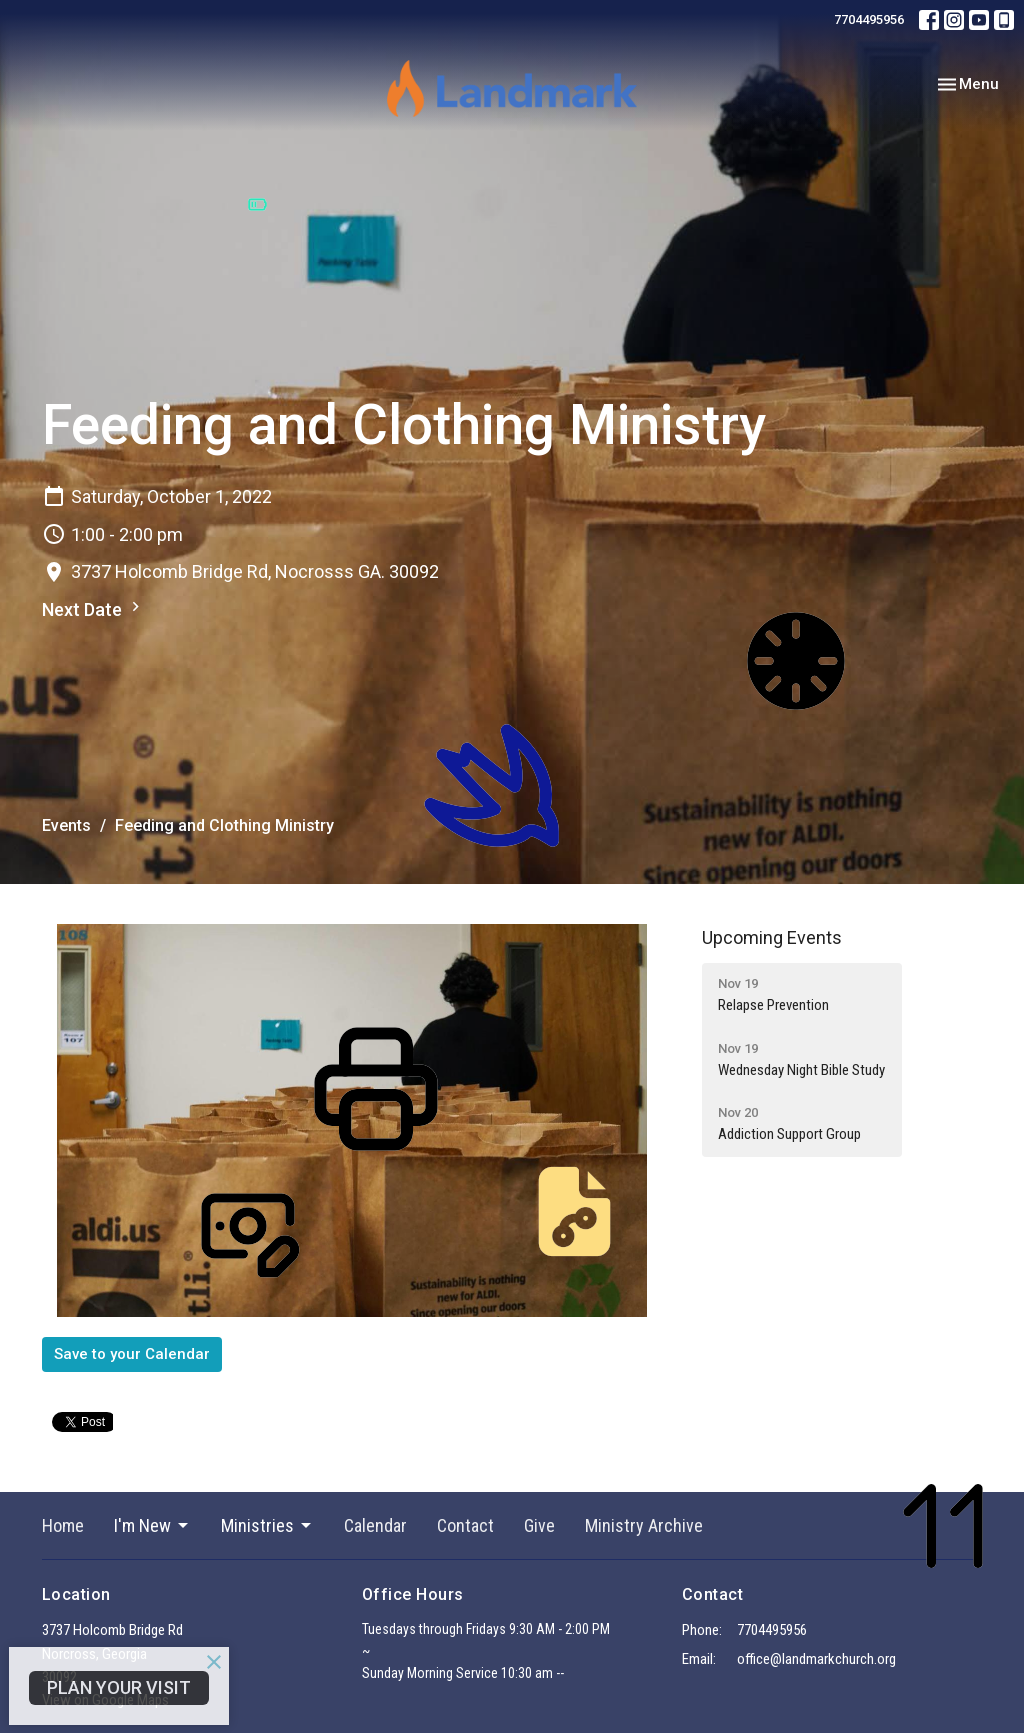  Describe the element at coordinates (796, 661) in the screenshot. I see `loading content in progress` at that location.